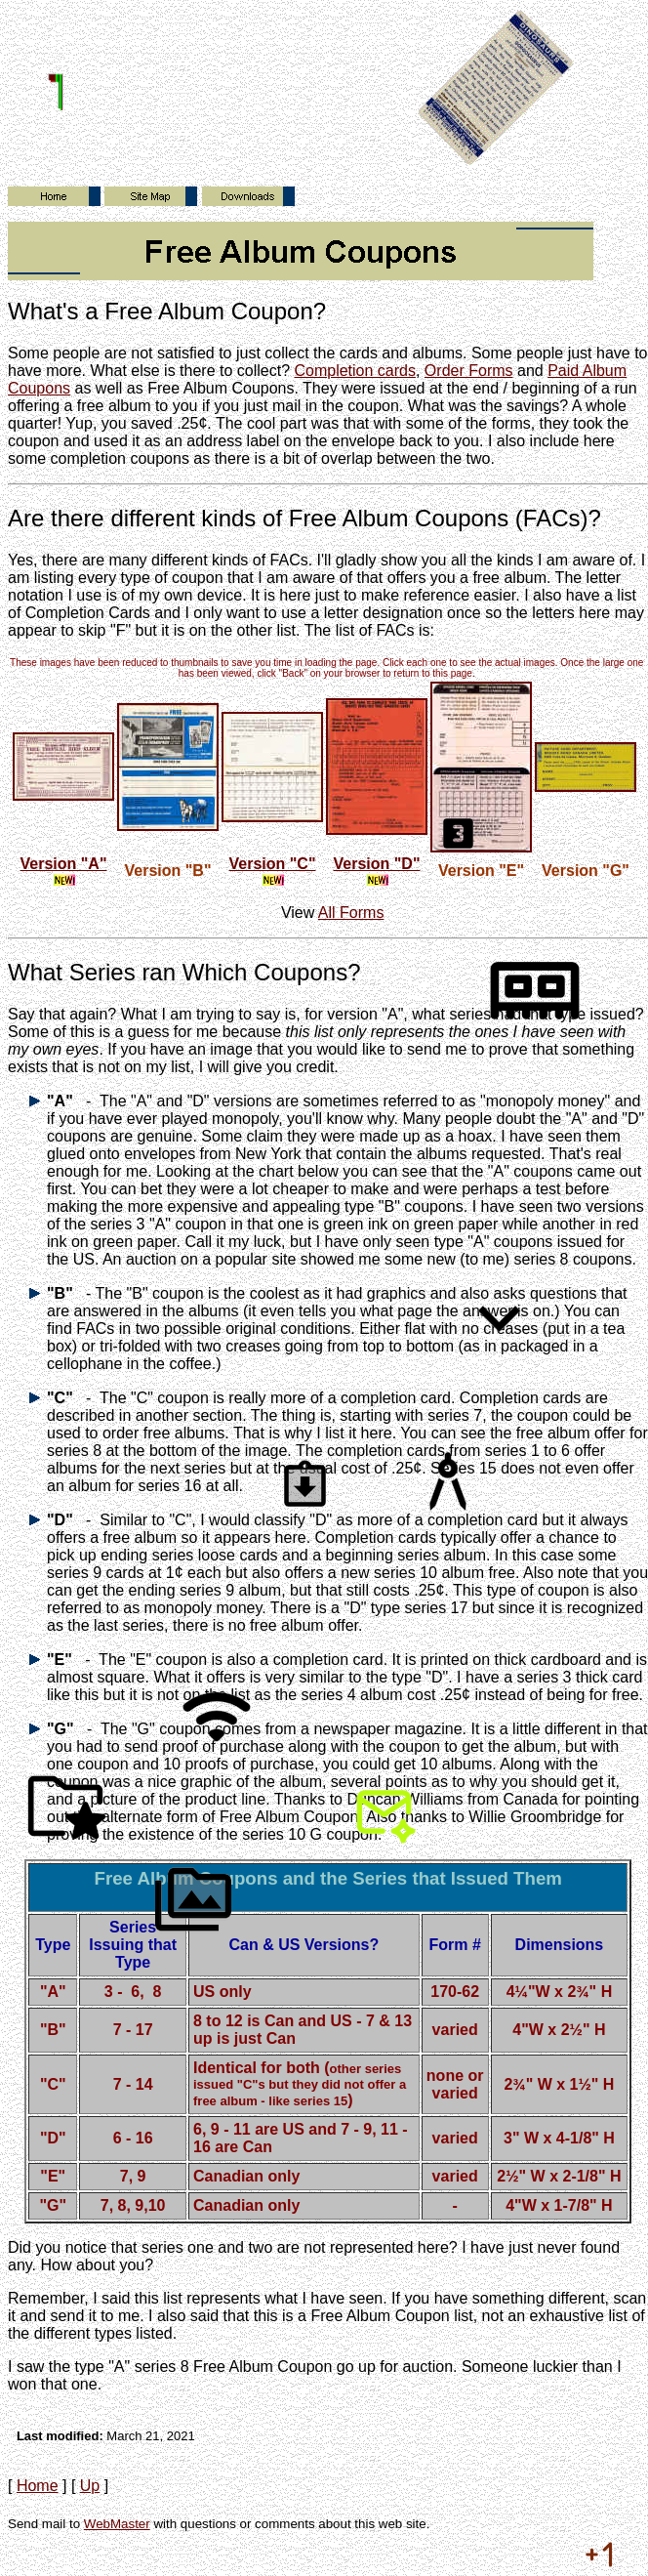 The width and height of the screenshot is (648, 2576). Describe the element at coordinates (448, 1481) in the screenshot. I see `access architecture or design tools` at that location.